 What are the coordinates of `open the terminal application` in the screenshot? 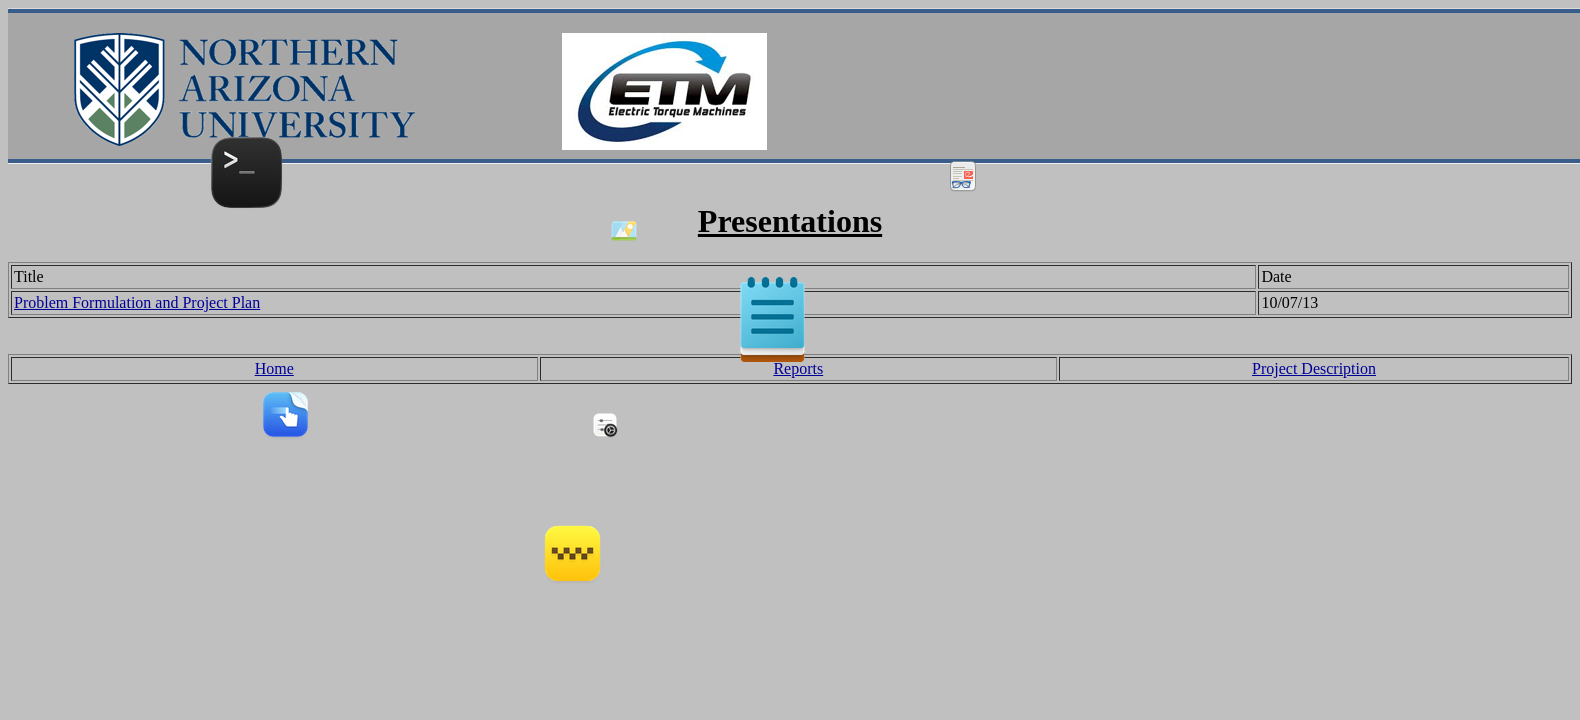 It's located at (246, 172).